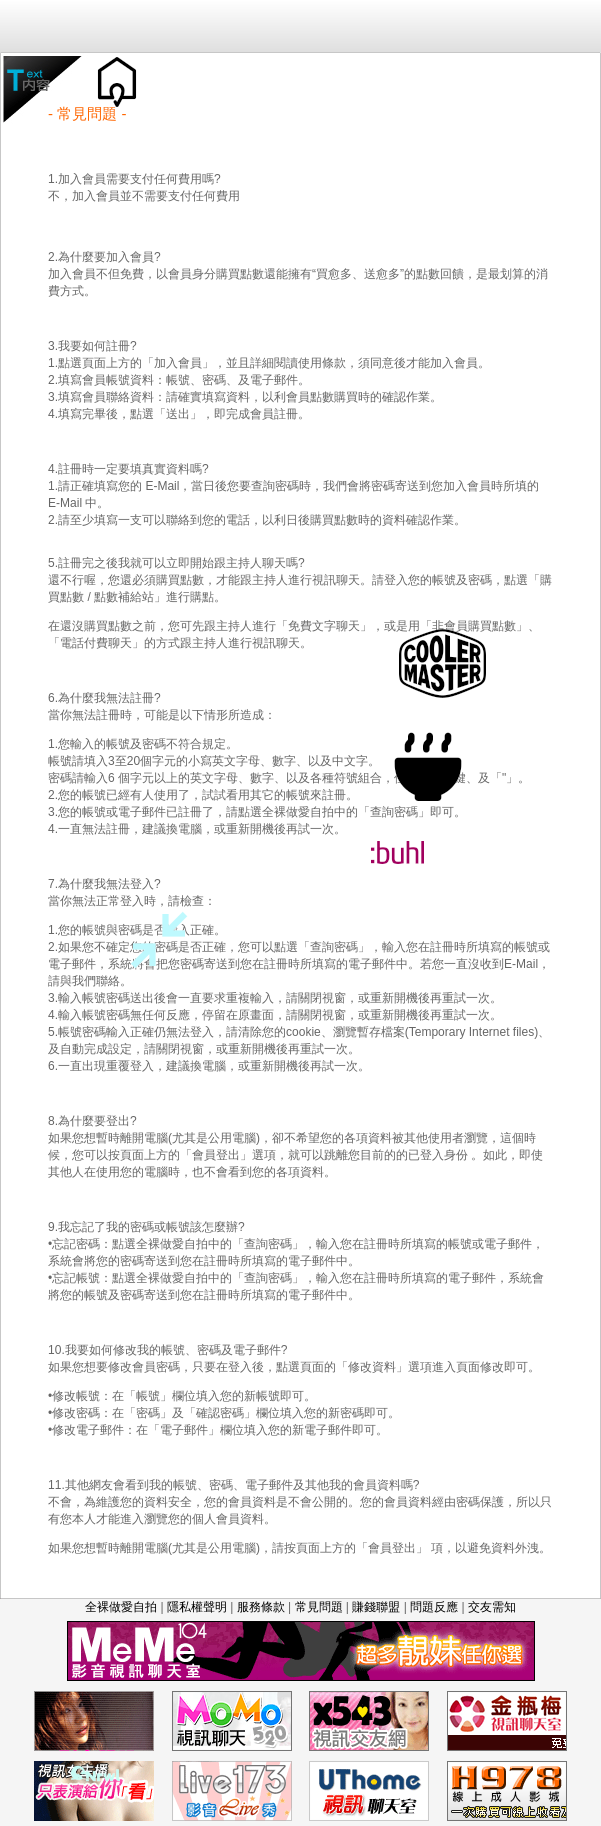  Describe the element at coordinates (159, 940) in the screenshot. I see `collapse or minimize expanded content` at that location.